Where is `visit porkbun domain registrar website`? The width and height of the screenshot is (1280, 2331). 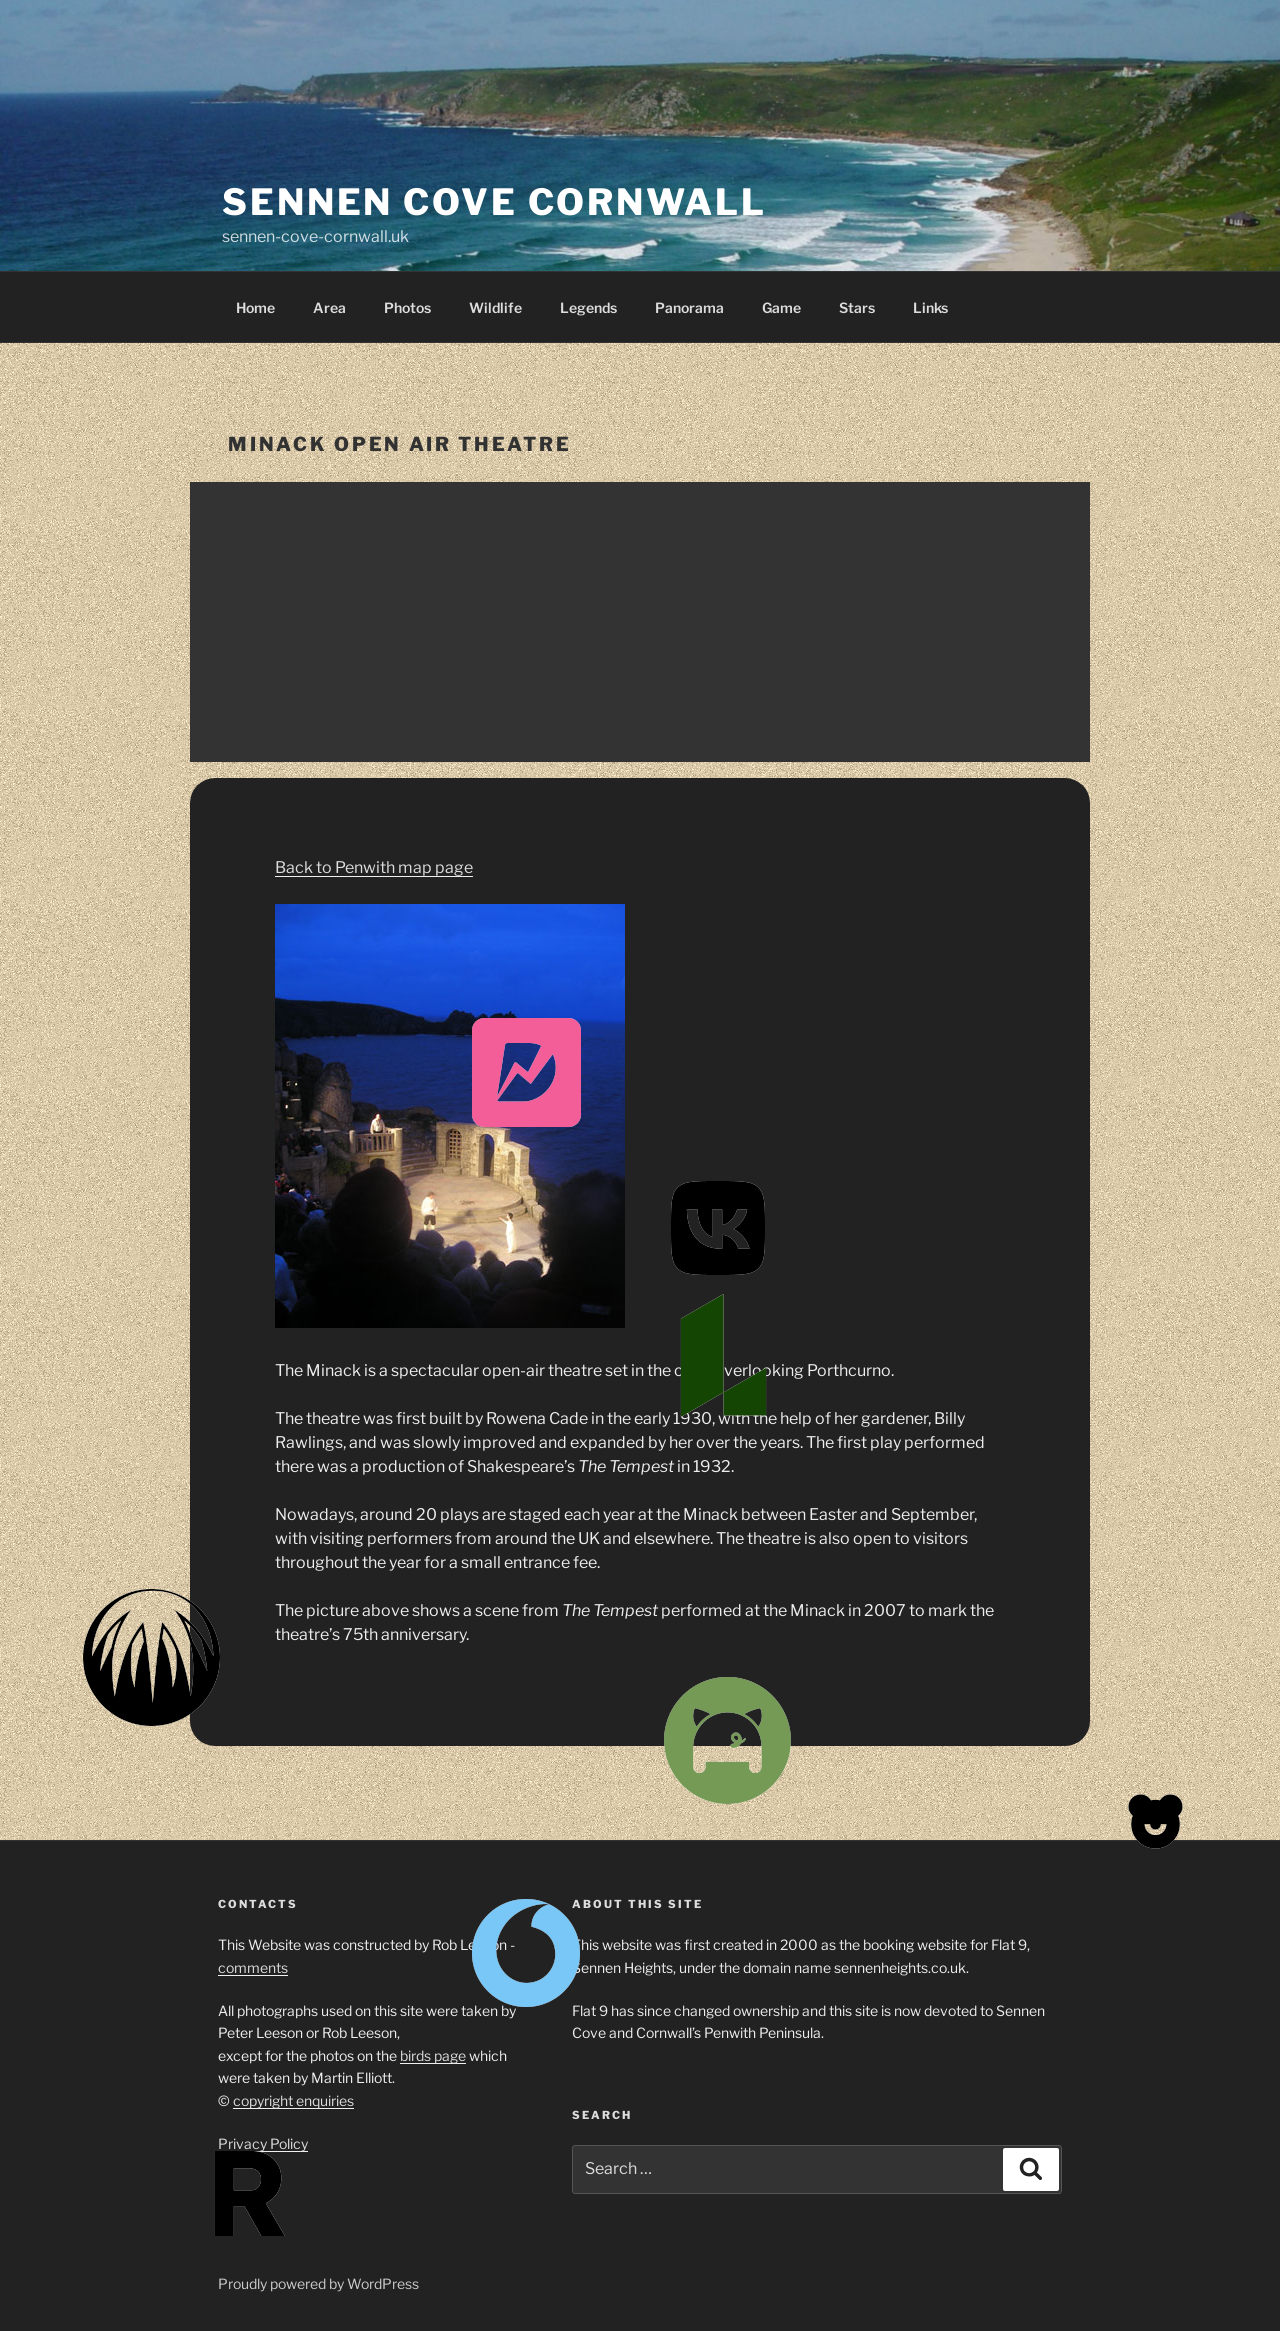
visit porkbun domain registrar website is located at coordinates (727, 1740).